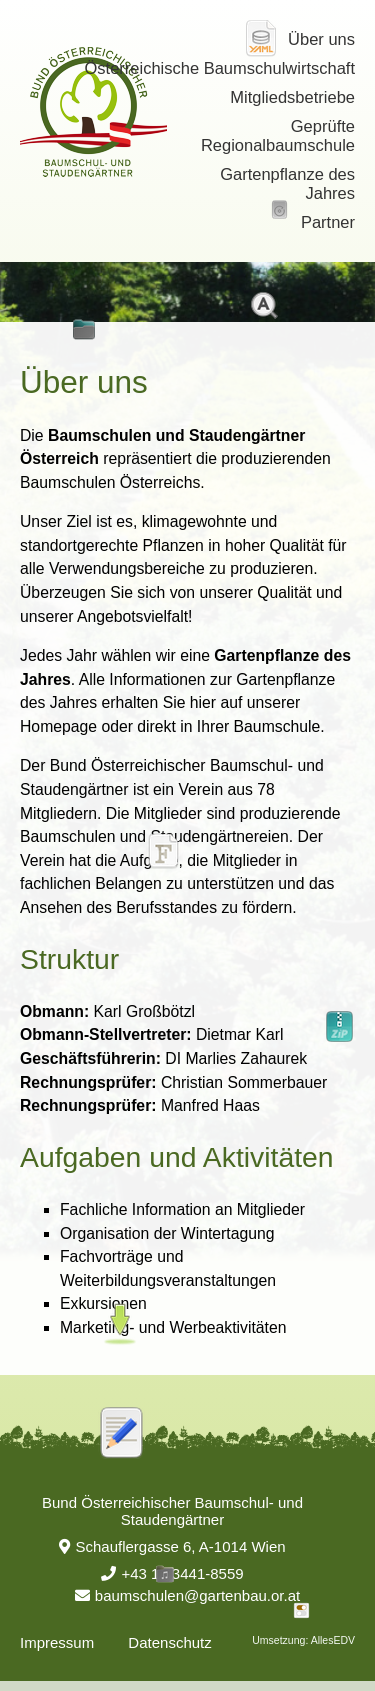 The image size is (375, 1691). Describe the element at coordinates (121, 1432) in the screenshot. I see `open text editor application` at that location.